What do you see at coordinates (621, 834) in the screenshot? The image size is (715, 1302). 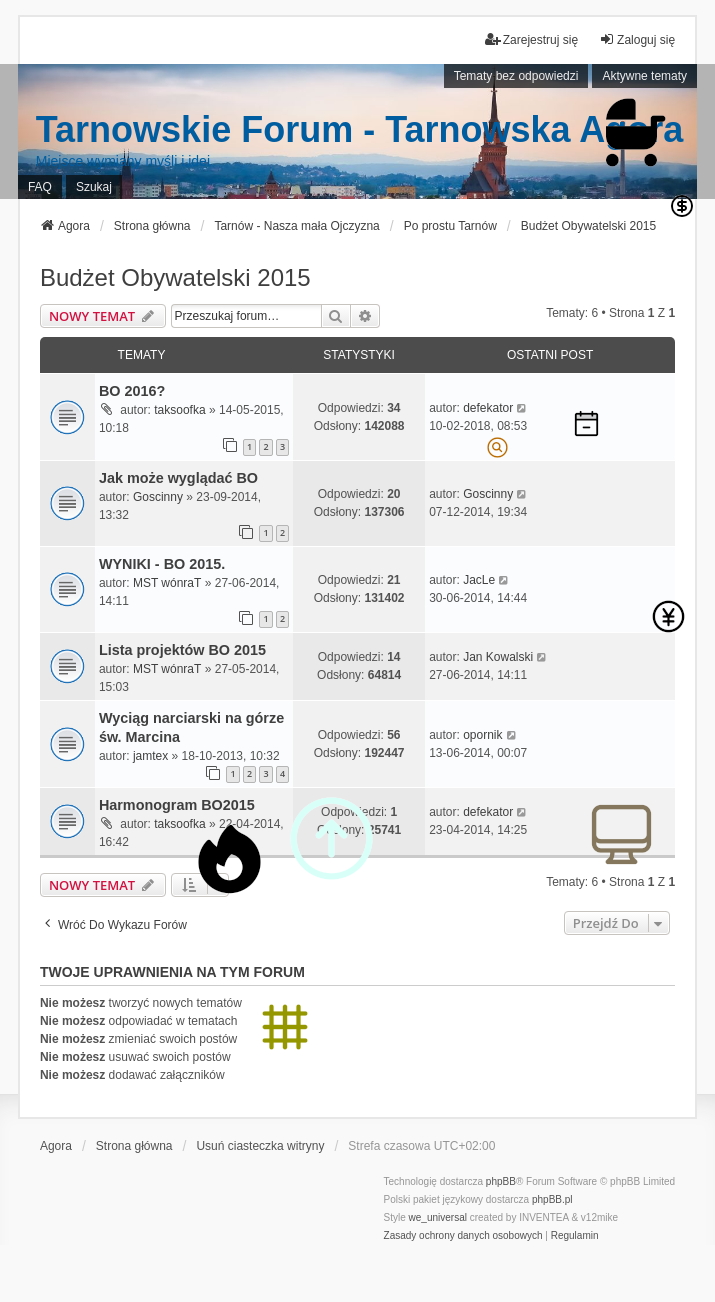 I see `switch to desktop view` at bounding box center [621, 834].